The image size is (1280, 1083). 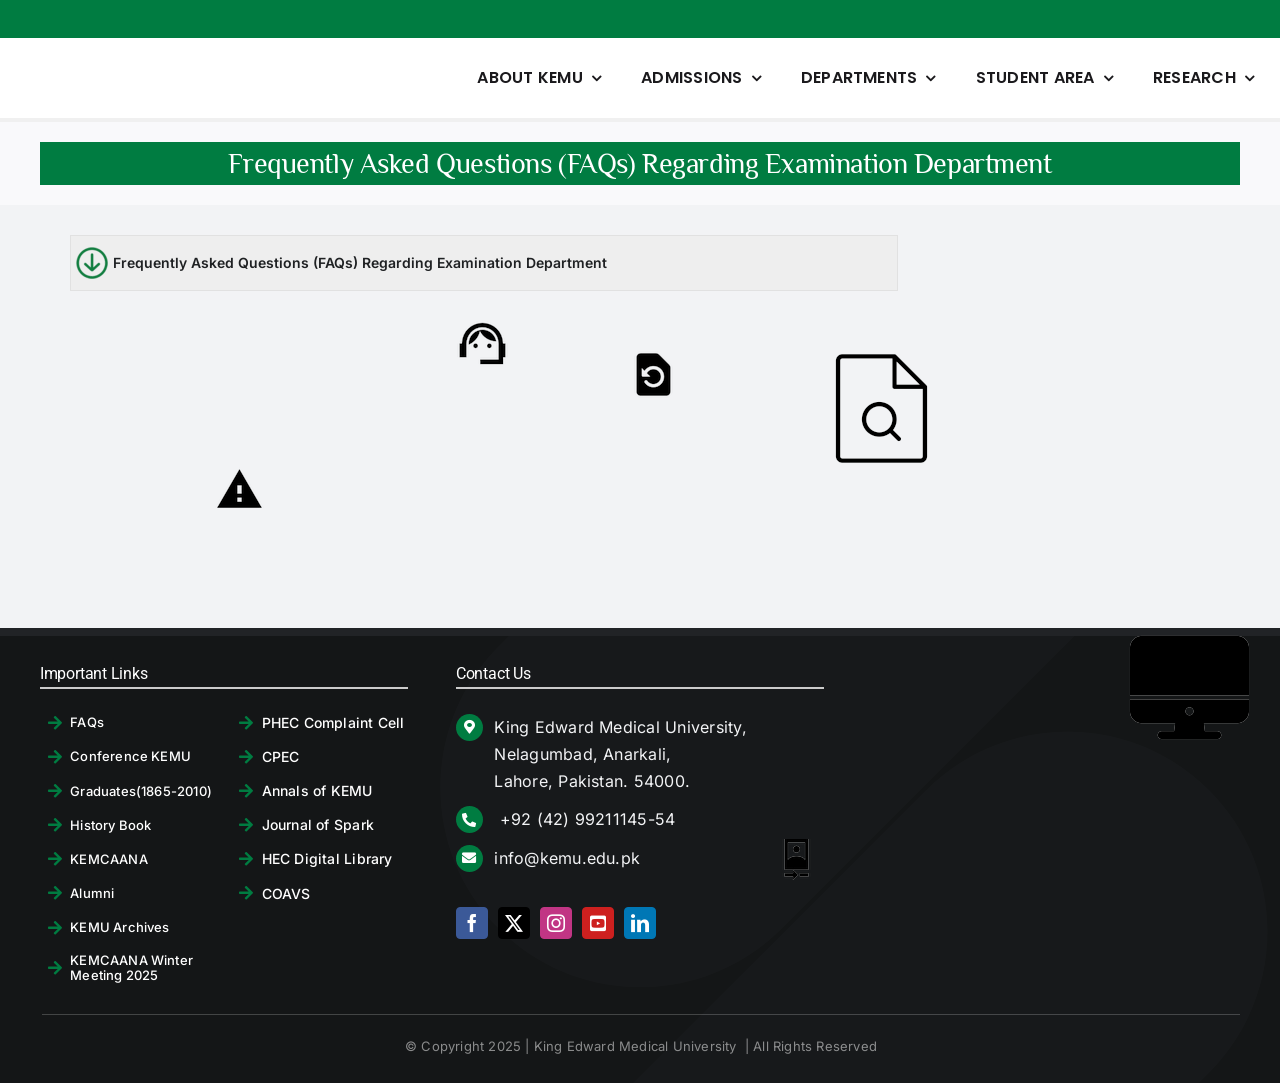 What do you see at coordinates (482, 343) in the screenshot?
I see `contact customer support` at bounding box center [482, 343].